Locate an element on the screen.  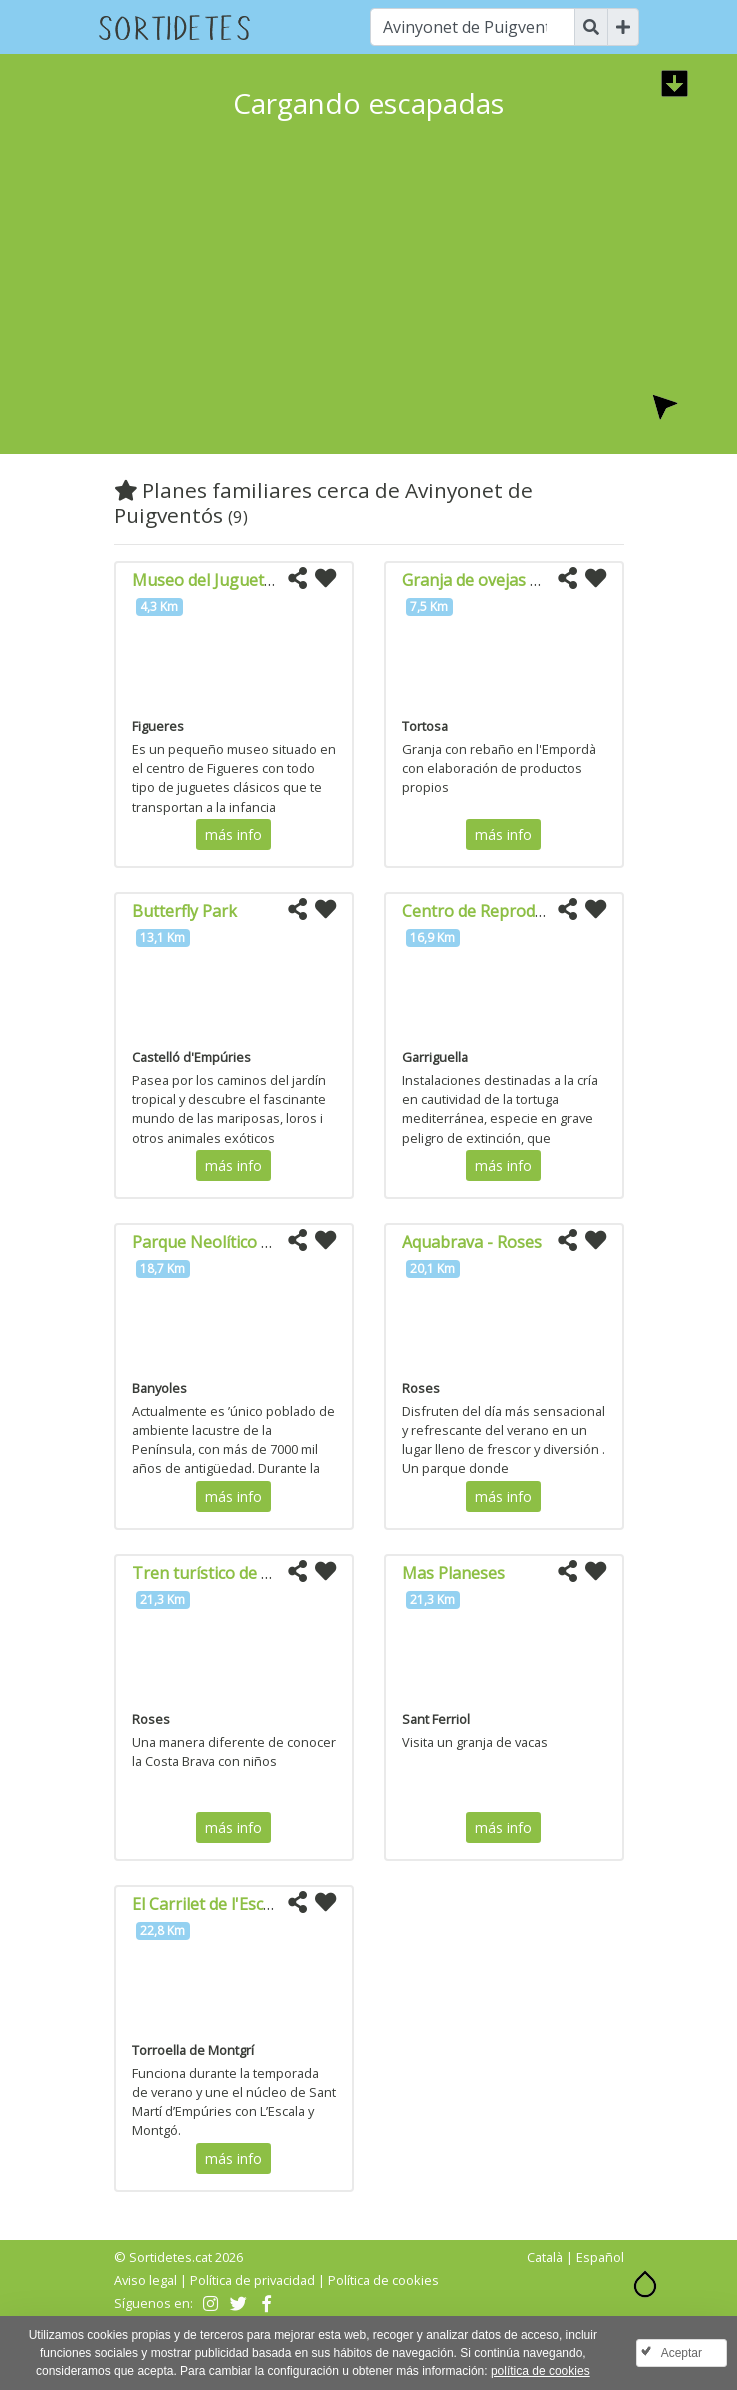
start navigation to destination is located at coordinates (665, 407).